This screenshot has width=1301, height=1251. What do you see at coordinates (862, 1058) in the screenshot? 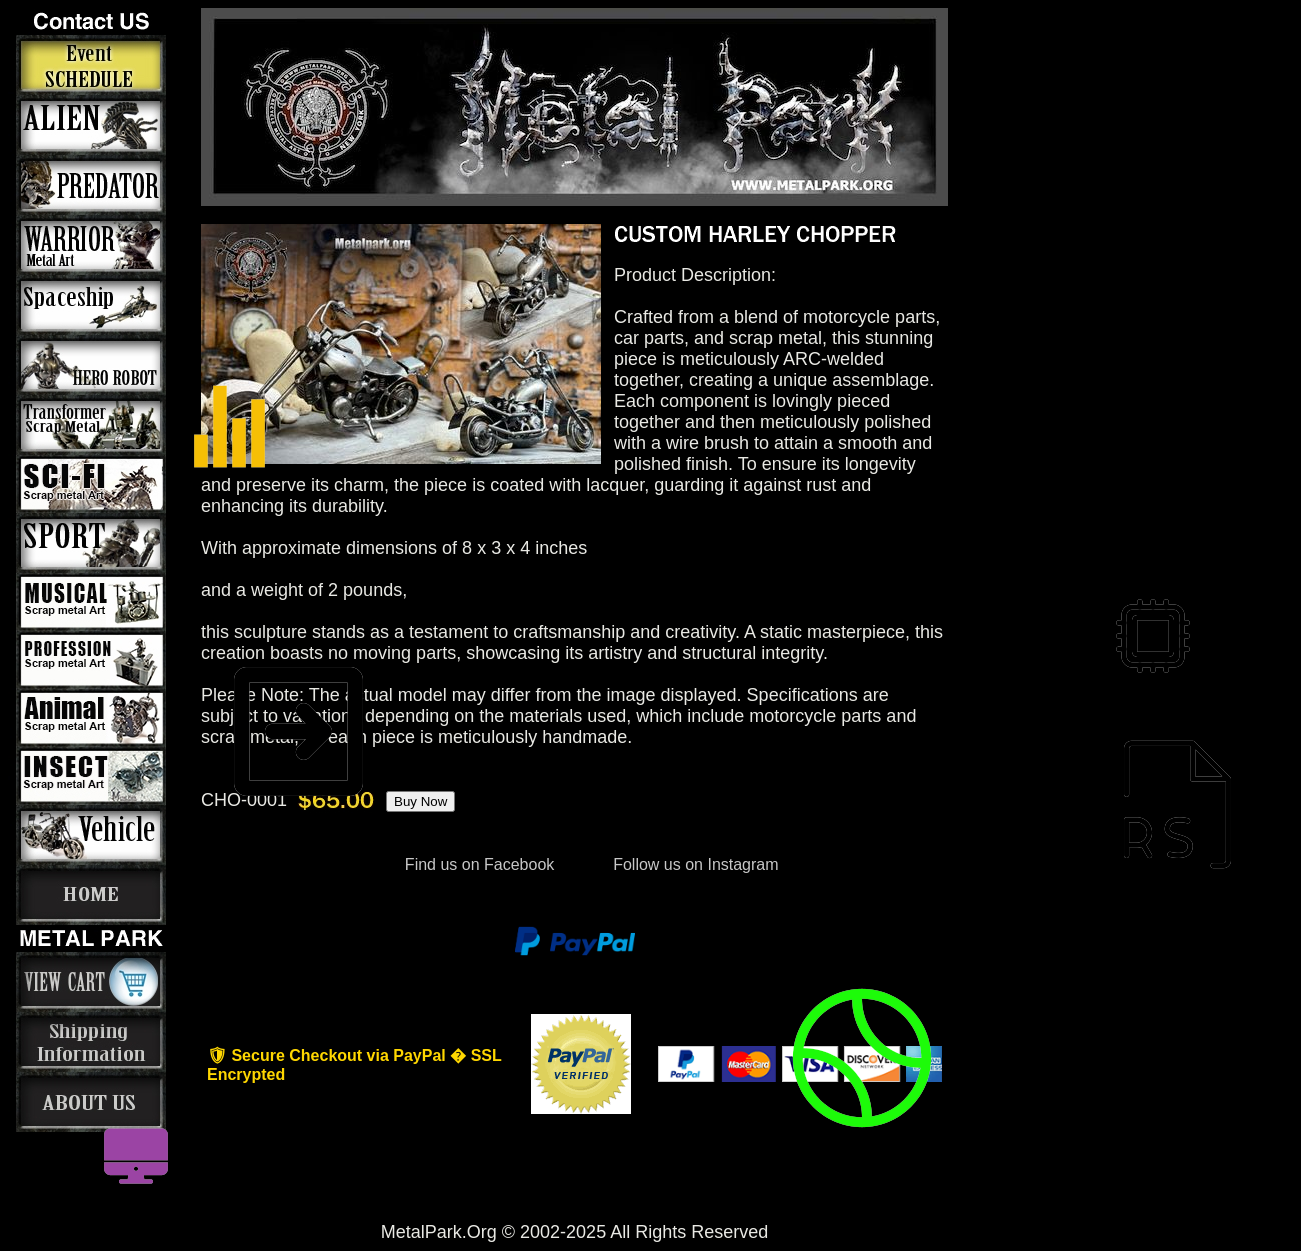
I see `access tennis or racquet sports features` at bounding box center [862, 1058].